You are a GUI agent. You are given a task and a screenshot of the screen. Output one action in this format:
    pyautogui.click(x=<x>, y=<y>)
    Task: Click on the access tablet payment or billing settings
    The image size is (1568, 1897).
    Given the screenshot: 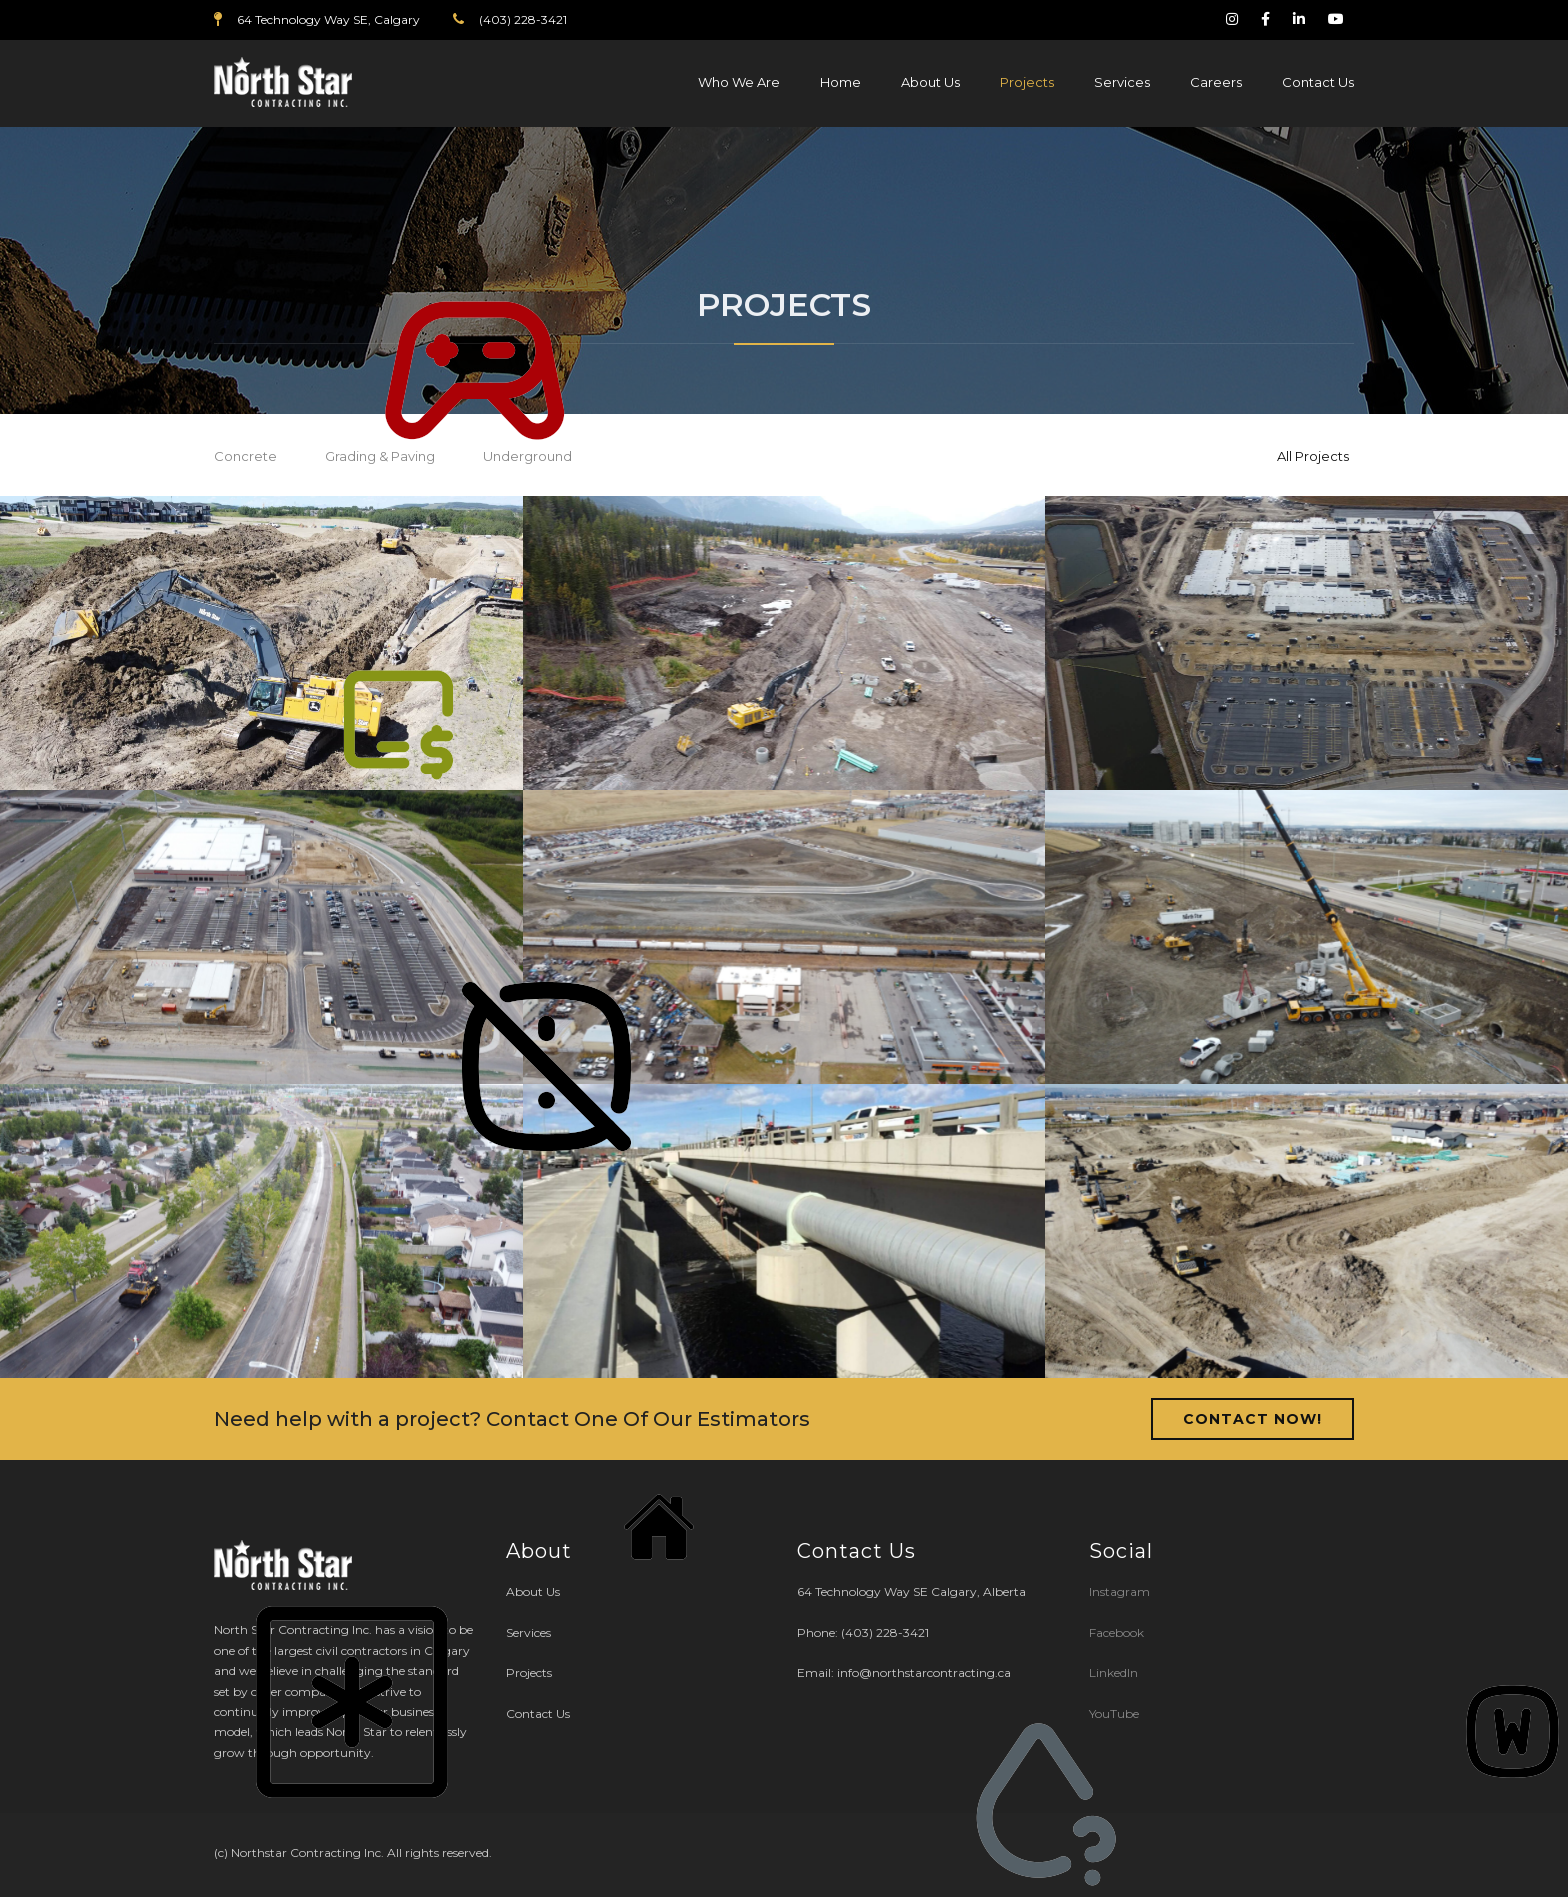 What is the action you would take?
    pyautogui.click(x=398, y=719)
    